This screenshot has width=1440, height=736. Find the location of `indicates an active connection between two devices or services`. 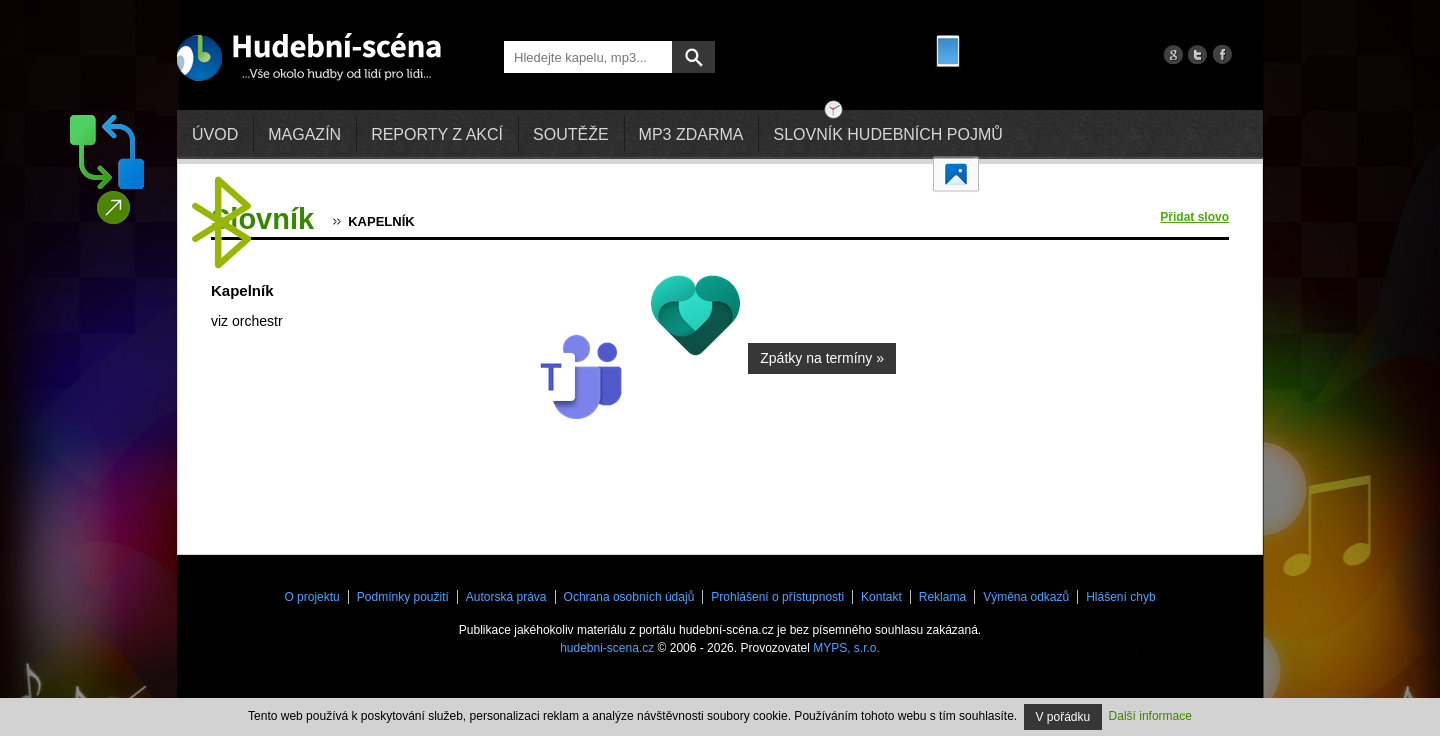

indicates an active connection between two devices or services is located at coordinates (107, 152).